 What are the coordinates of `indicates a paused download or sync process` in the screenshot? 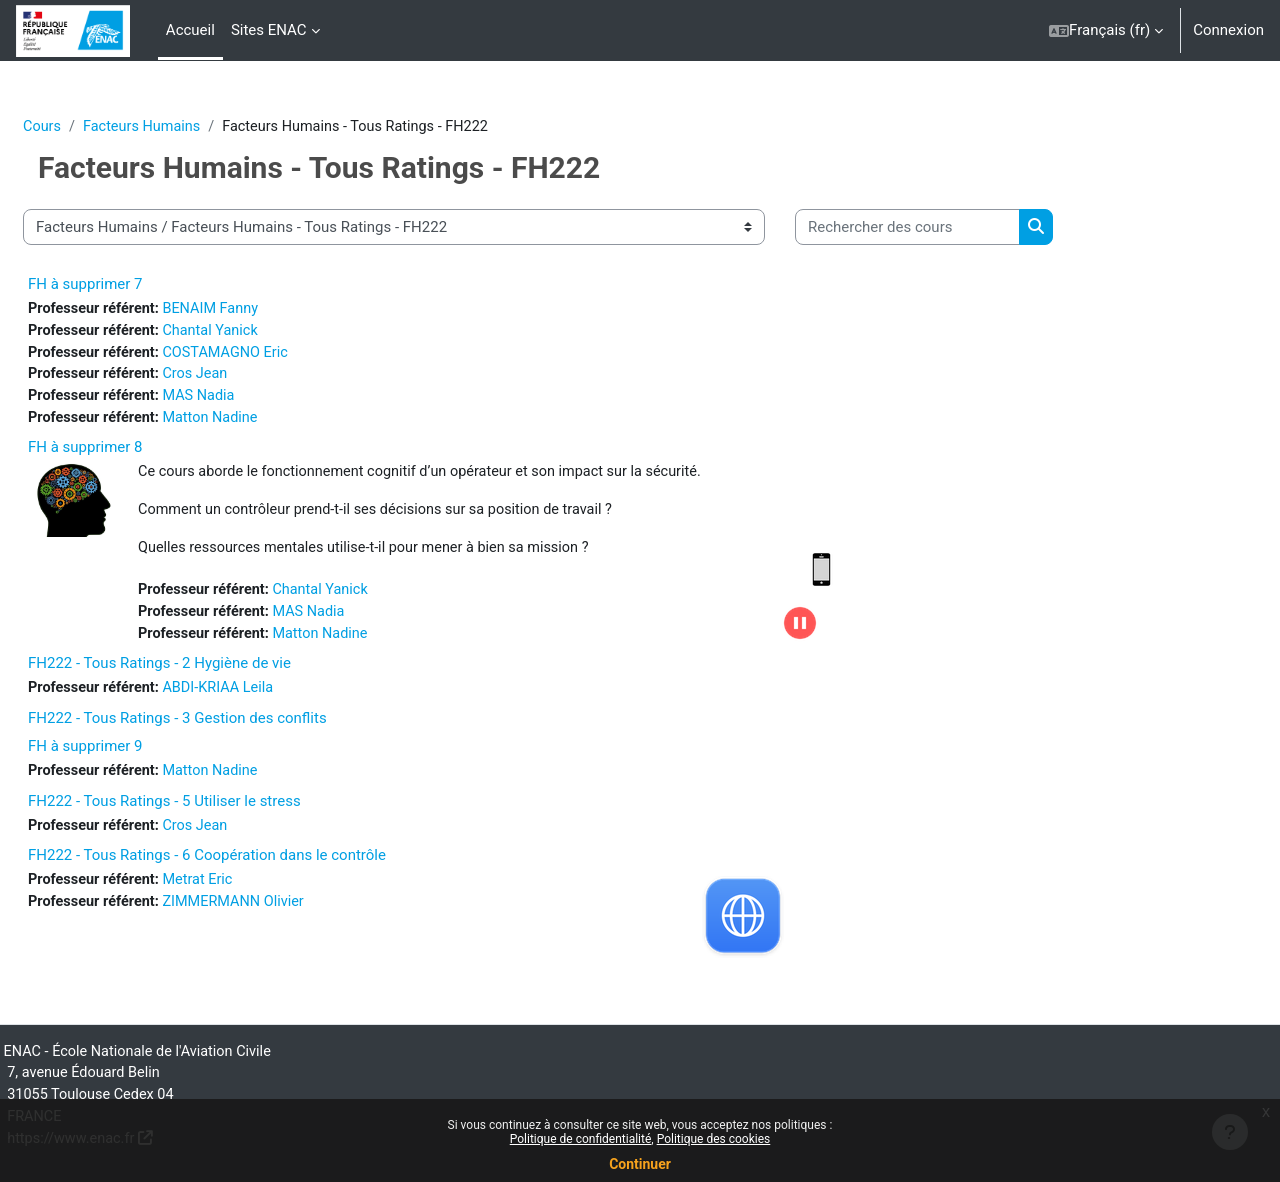 It's located at (800, 623).